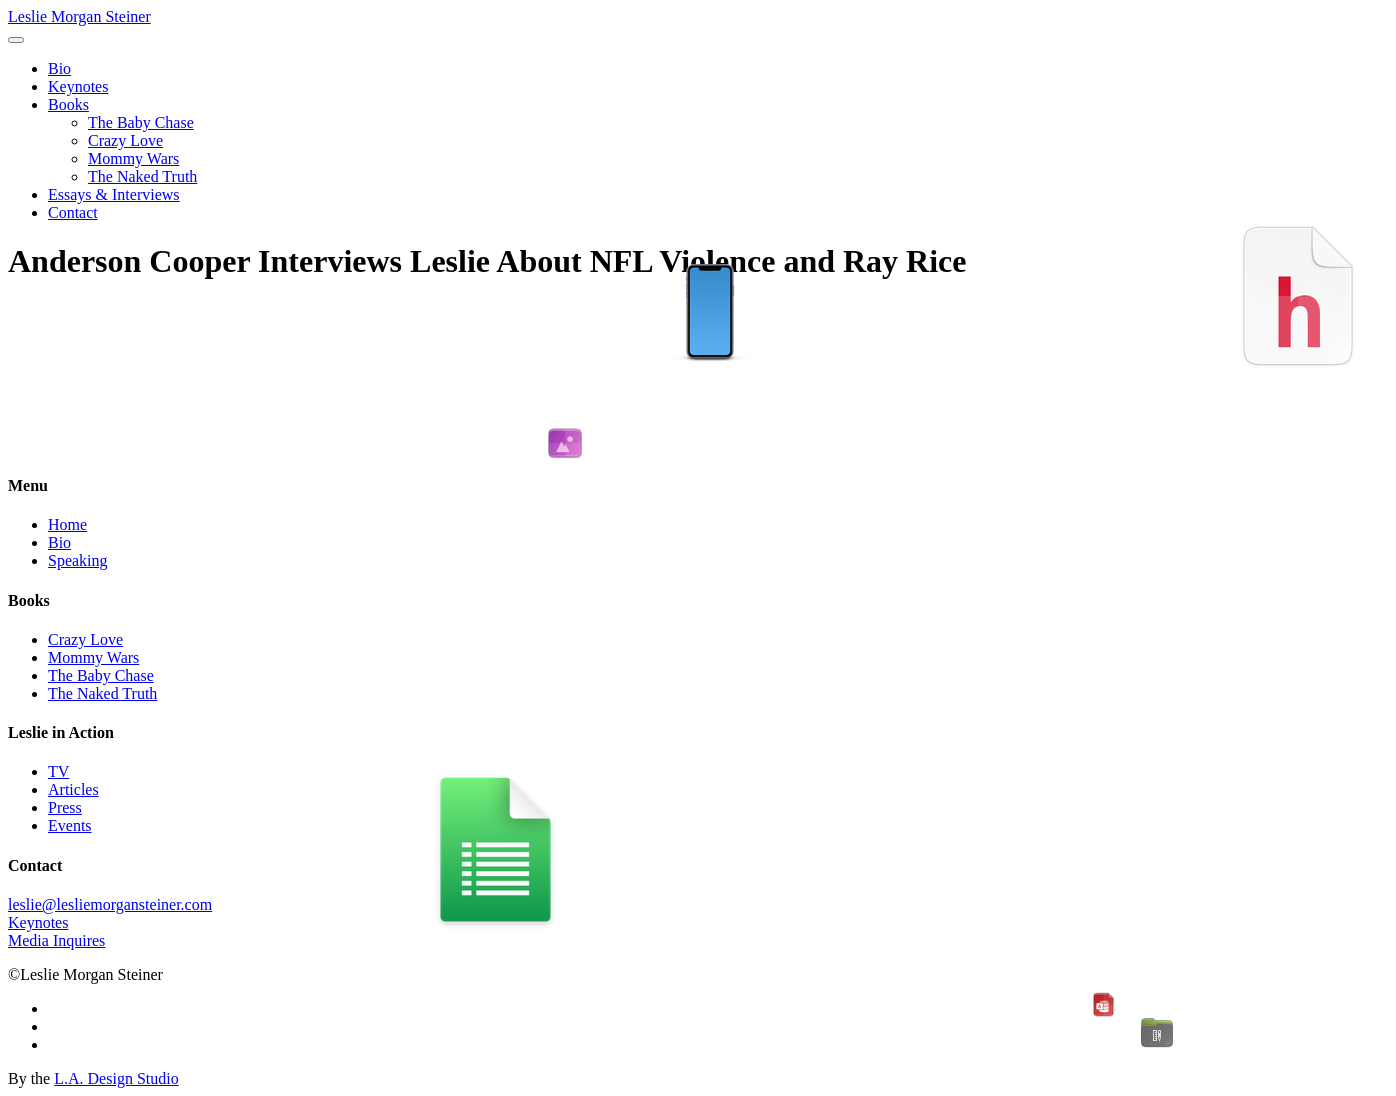 This screenshot has height=1096, width=1396. What do you see at coordinates (1157, 1032) in the screenshot?
I see `open templates folder` at bounding box center [1157, 1032].